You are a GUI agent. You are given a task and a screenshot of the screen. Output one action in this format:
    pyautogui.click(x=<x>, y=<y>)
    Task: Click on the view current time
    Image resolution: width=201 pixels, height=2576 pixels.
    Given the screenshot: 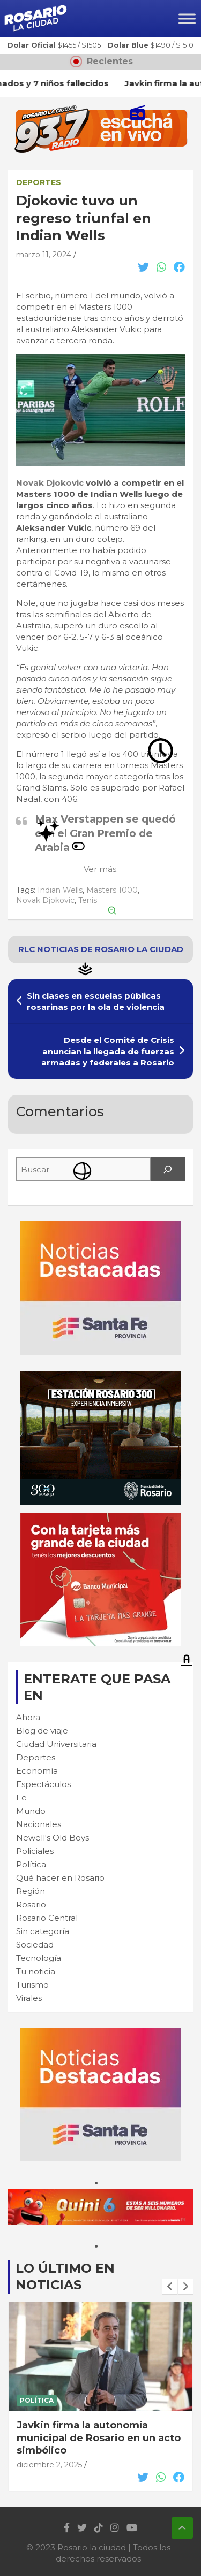 What is the action you would take?
    pyautogui.click(x=160, y=750)
    